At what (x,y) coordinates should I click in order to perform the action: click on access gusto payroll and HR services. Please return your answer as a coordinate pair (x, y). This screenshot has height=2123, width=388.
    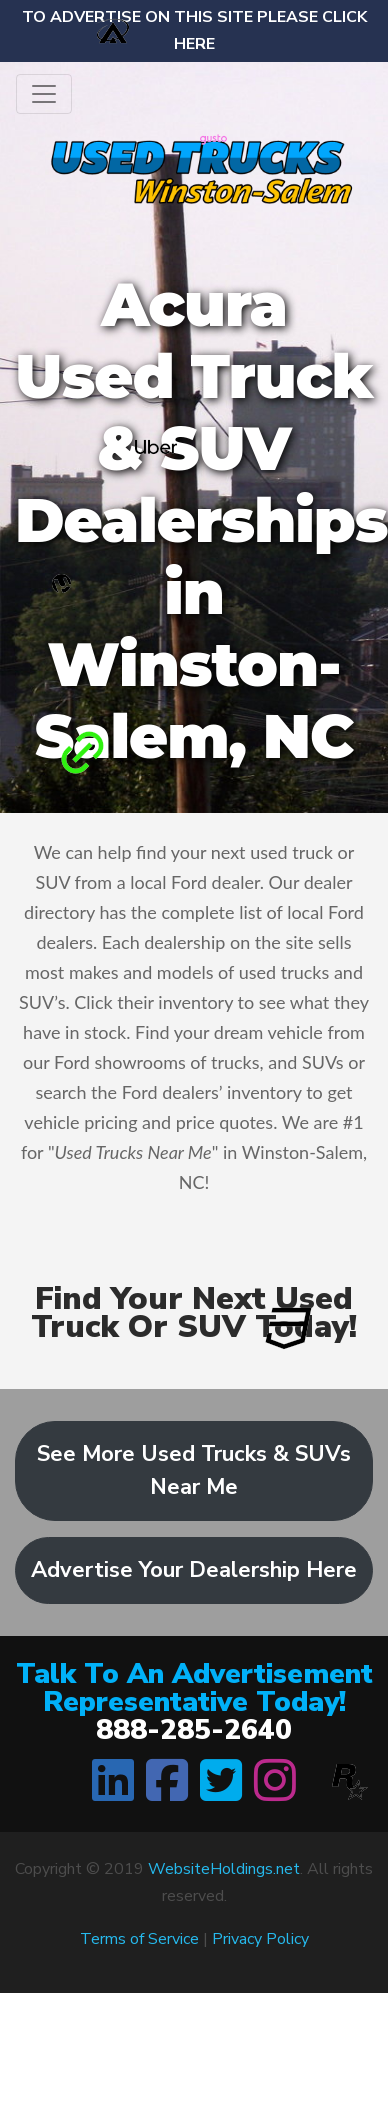
    Looking at the image, I should click on (213, 139).